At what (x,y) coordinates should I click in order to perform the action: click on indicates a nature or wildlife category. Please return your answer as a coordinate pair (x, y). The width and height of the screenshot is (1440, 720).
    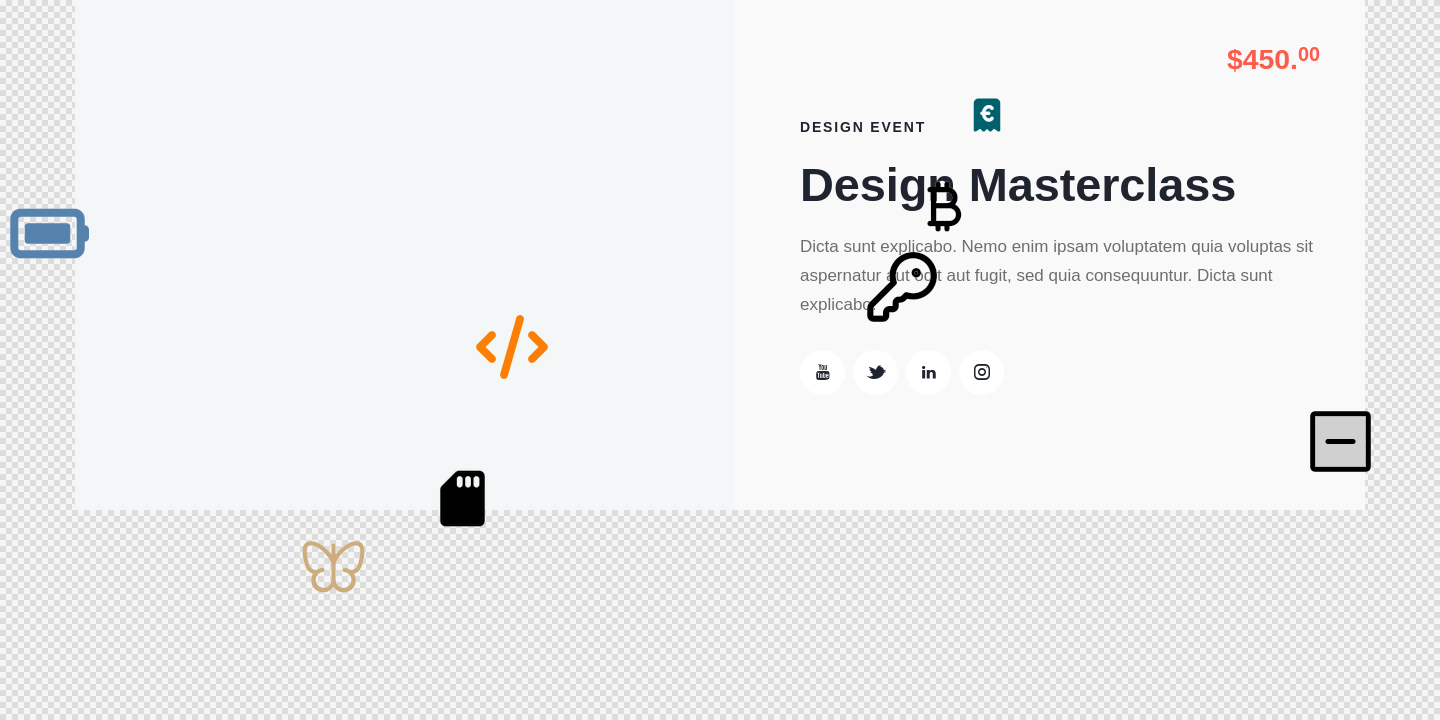
    Looking at the image, I should click on (333, 565).